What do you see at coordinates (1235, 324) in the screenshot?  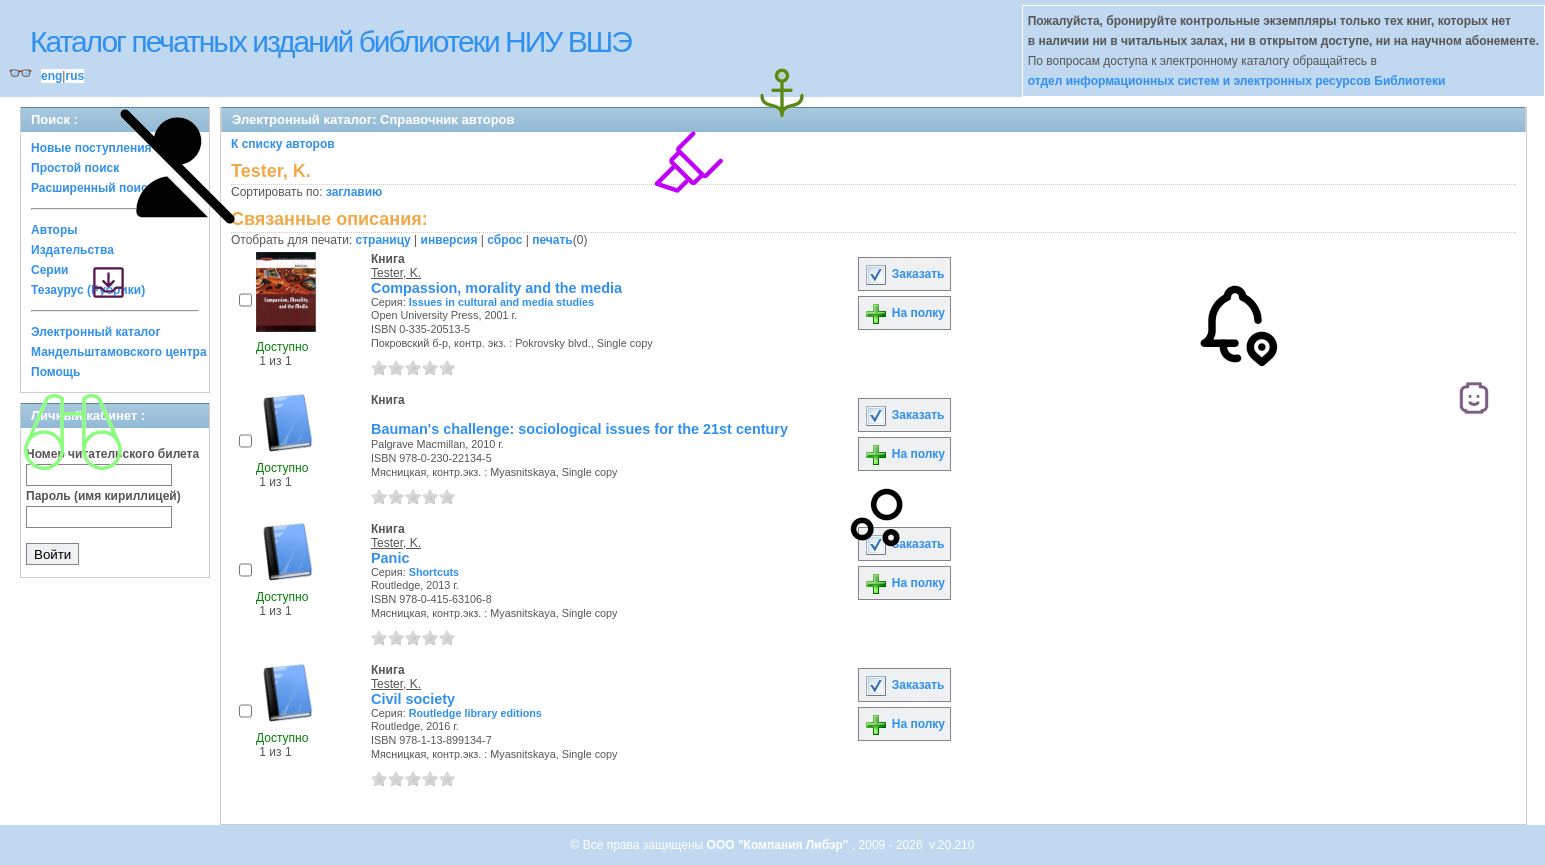 I see `pin a notification to keep it visible` at bounding box center [1235, 324].